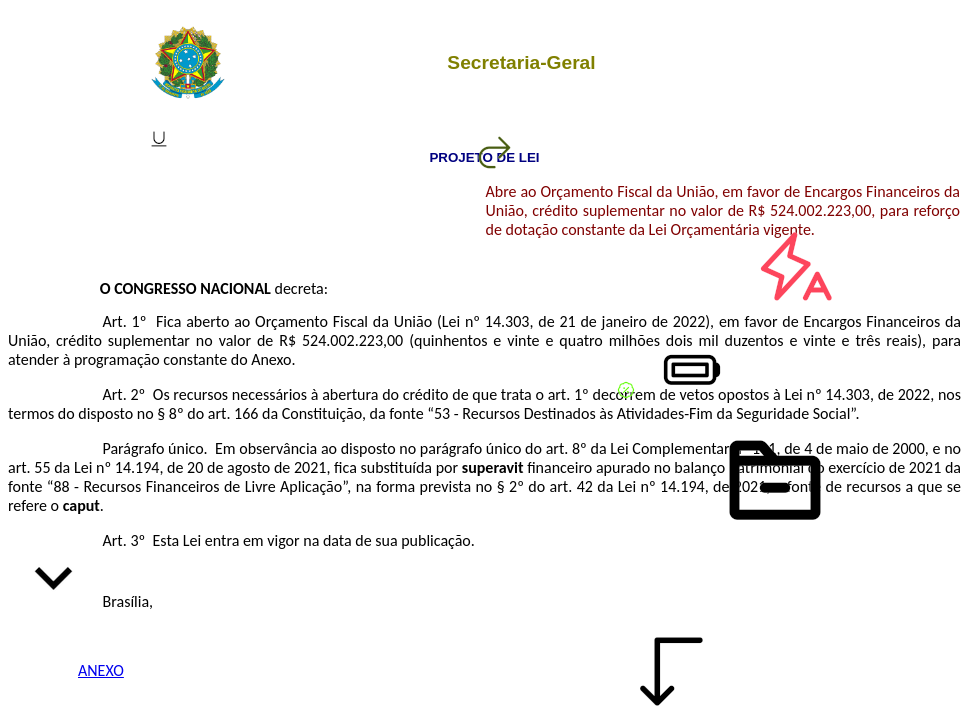  What do you see at coordinates (494, 152) in the screenshot?
I see `redo last action` at bounding box center [494, 152].